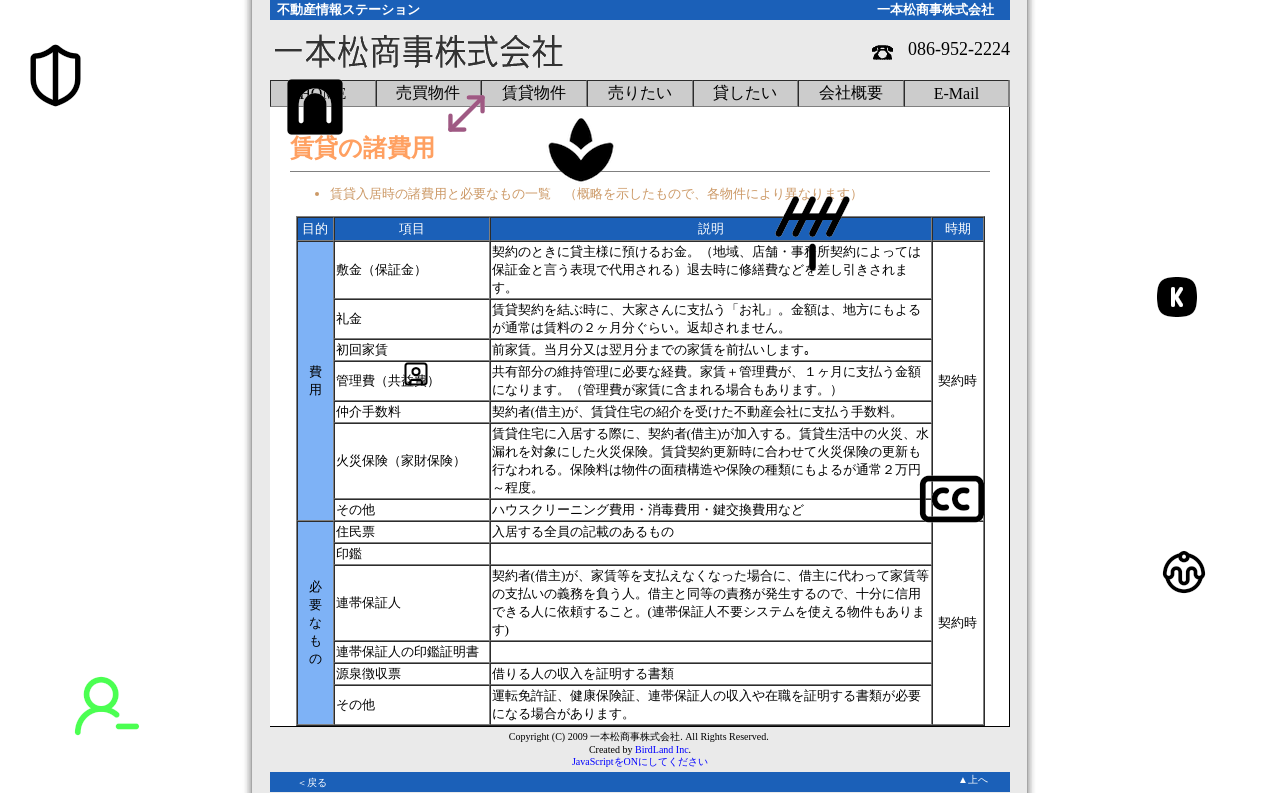  I want to click on represents a set intersection or overlap operation, so click(315, 107).